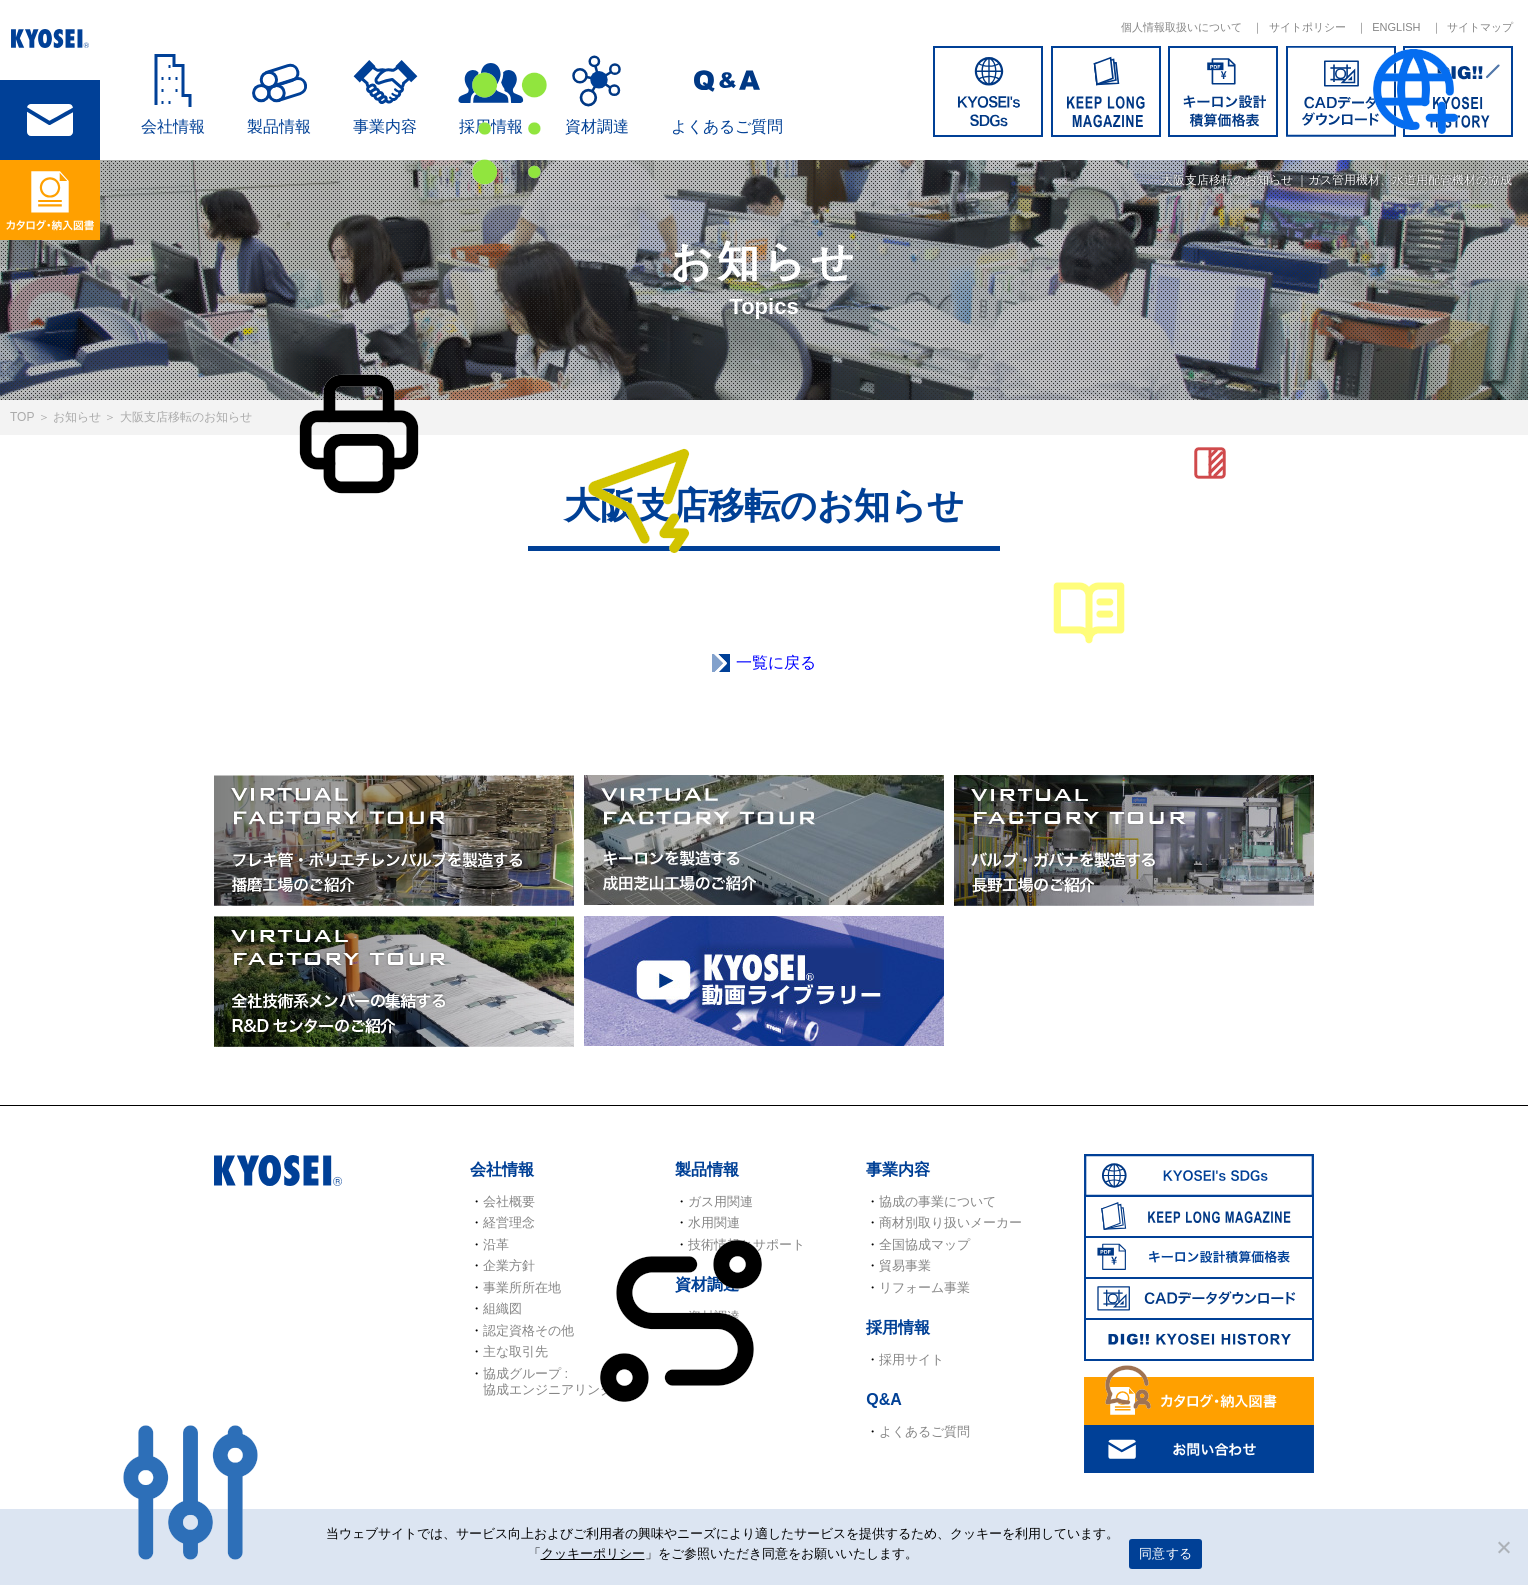 The width and height of the screenshot is (1528, 1585). Describe the element at coordinates (1210, 463) in the screenshot. I see `toggle half-fill or partial selection mode` at that location.